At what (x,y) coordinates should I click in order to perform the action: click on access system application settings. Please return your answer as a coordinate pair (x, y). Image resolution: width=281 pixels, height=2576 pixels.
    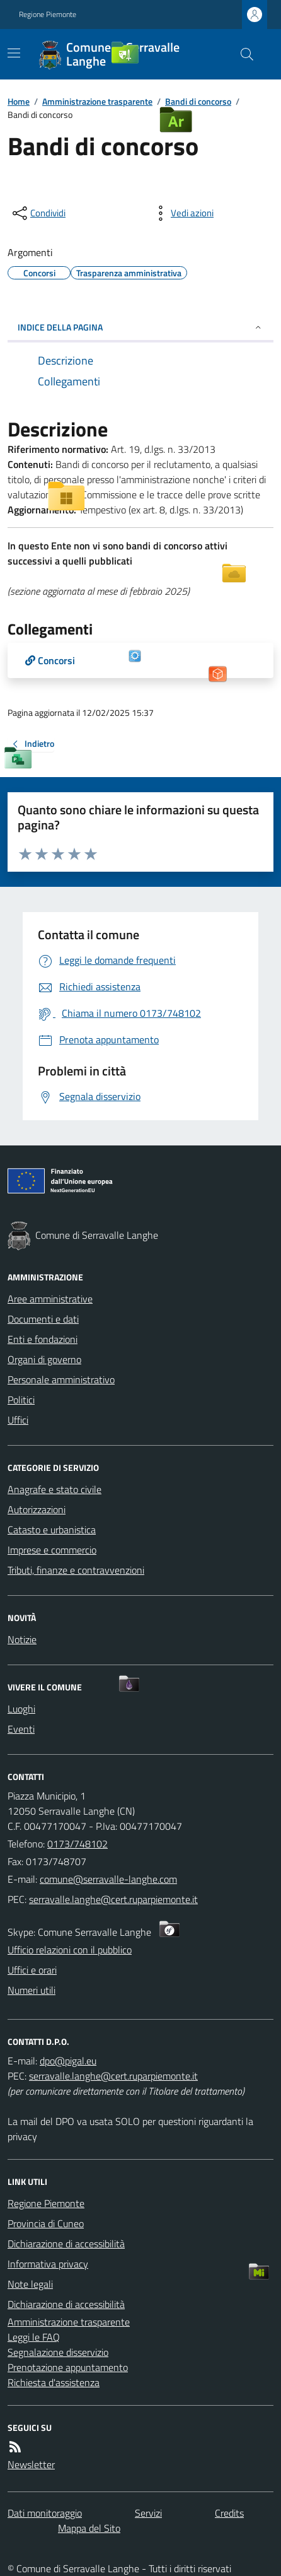
    Looking at the image, I should click on (135, 656).